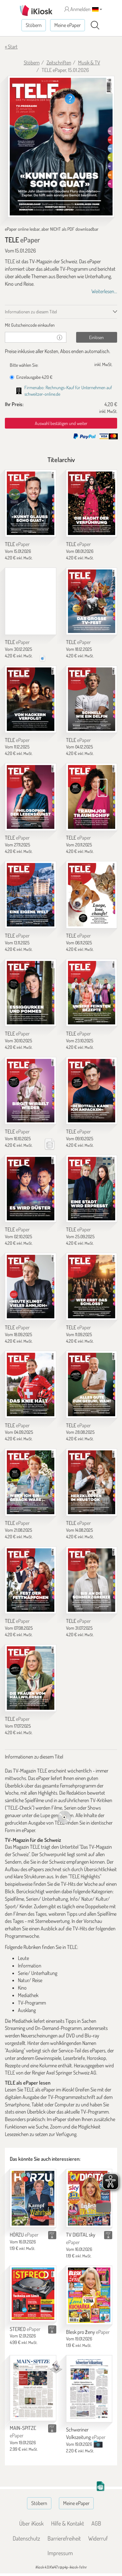  I want to click on access help documentation, so click(70, 99).